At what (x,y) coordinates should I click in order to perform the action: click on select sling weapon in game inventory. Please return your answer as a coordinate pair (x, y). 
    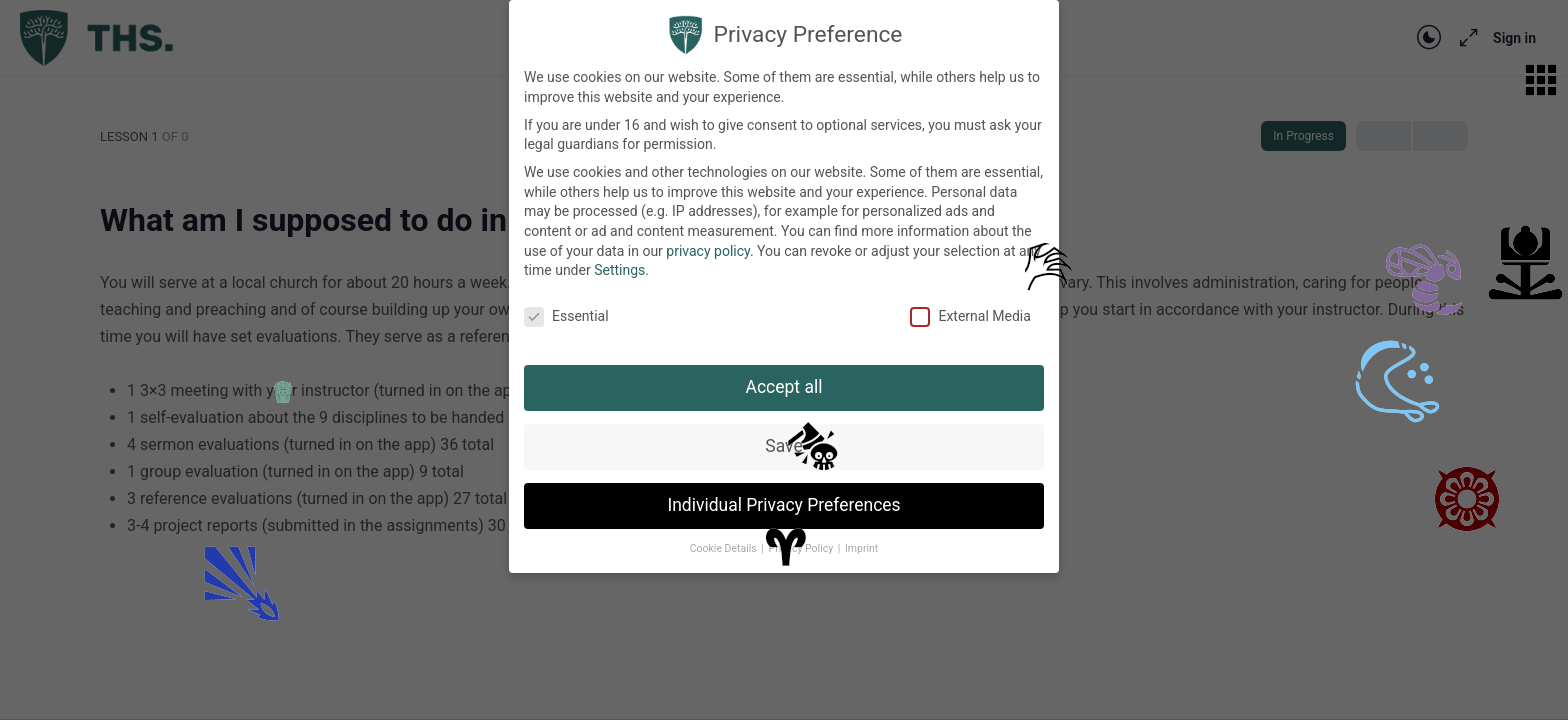
    Looking at the image, I should click on (1397, 381).